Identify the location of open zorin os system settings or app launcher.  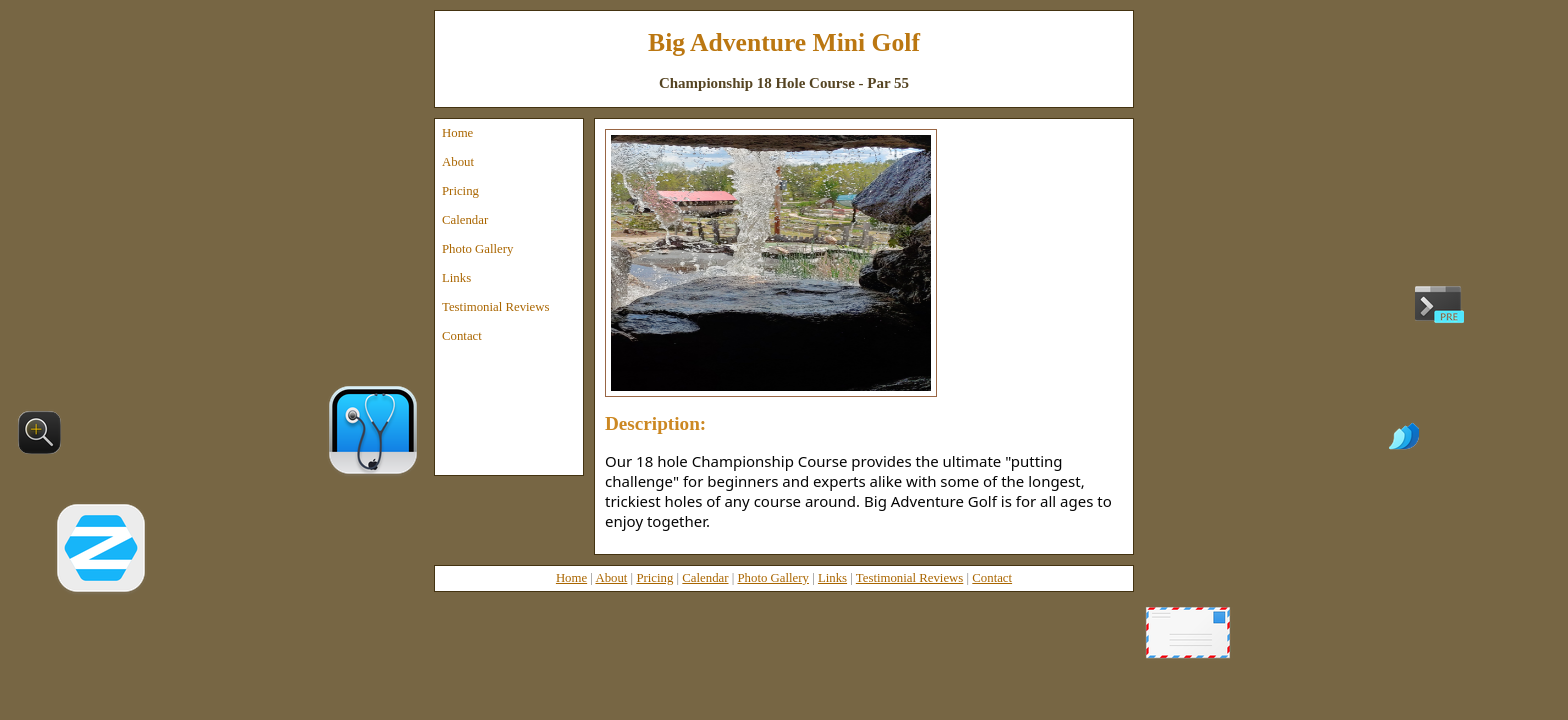
(101, 548).